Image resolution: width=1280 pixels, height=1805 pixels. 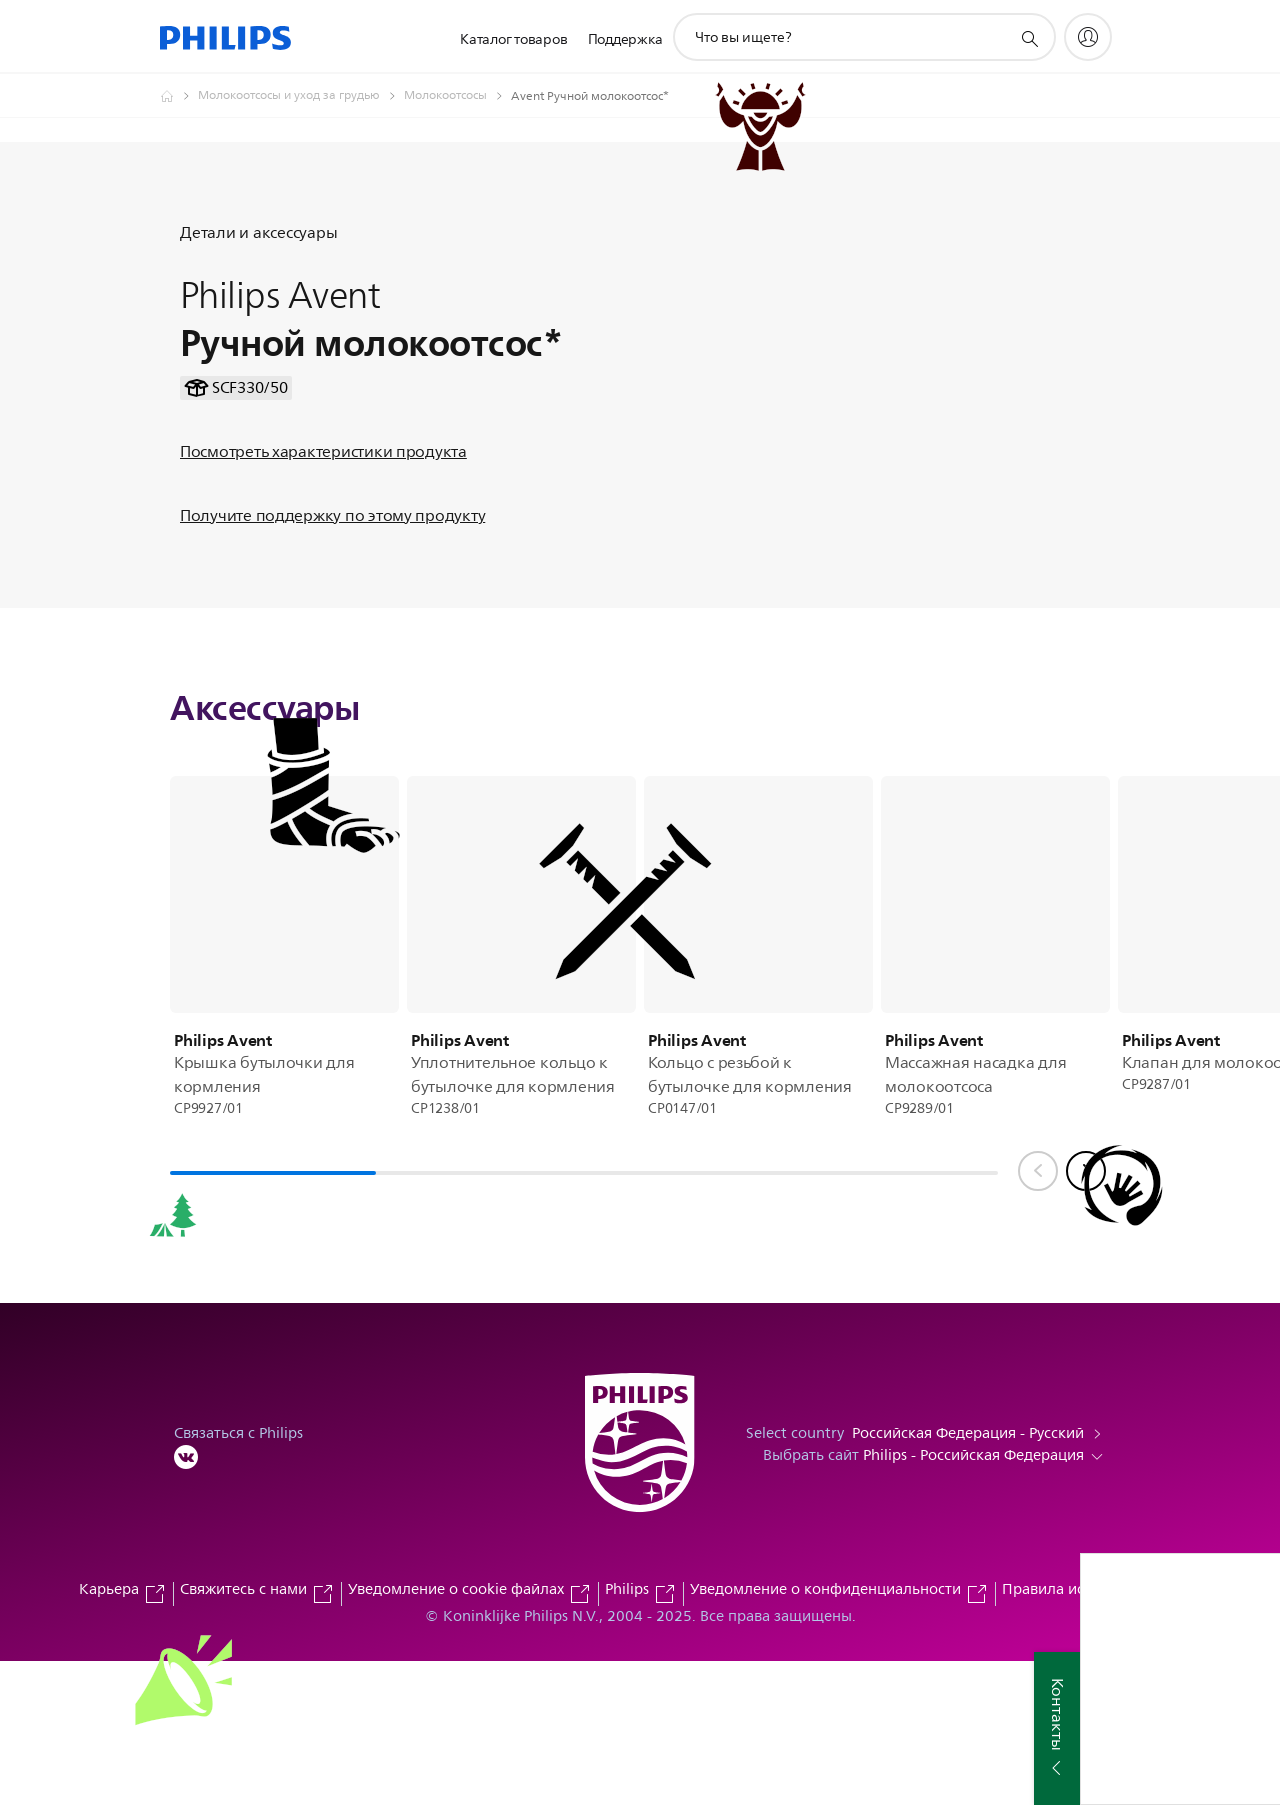 What do you see at coordinates (760, 126) in the screenshot?
I see `select sun priest character class` at bounding box center [760, 126].